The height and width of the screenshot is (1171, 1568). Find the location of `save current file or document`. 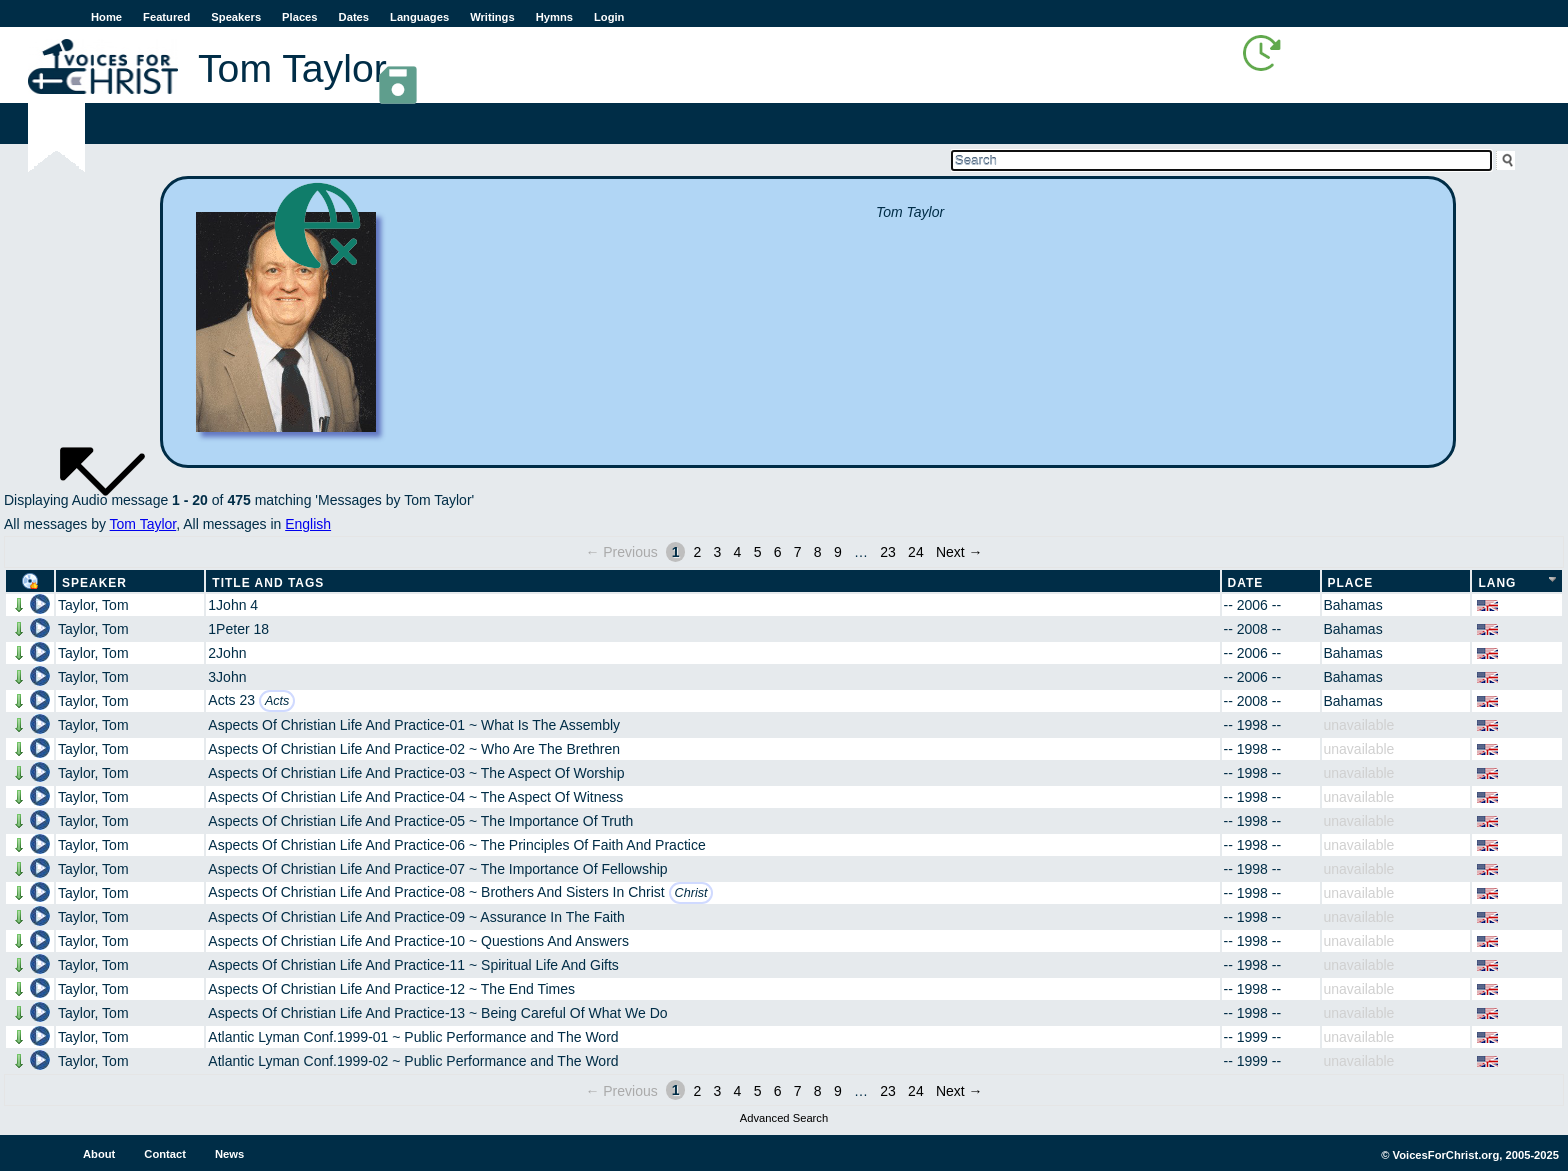

save current file or document is located at coordinates (398, 85).